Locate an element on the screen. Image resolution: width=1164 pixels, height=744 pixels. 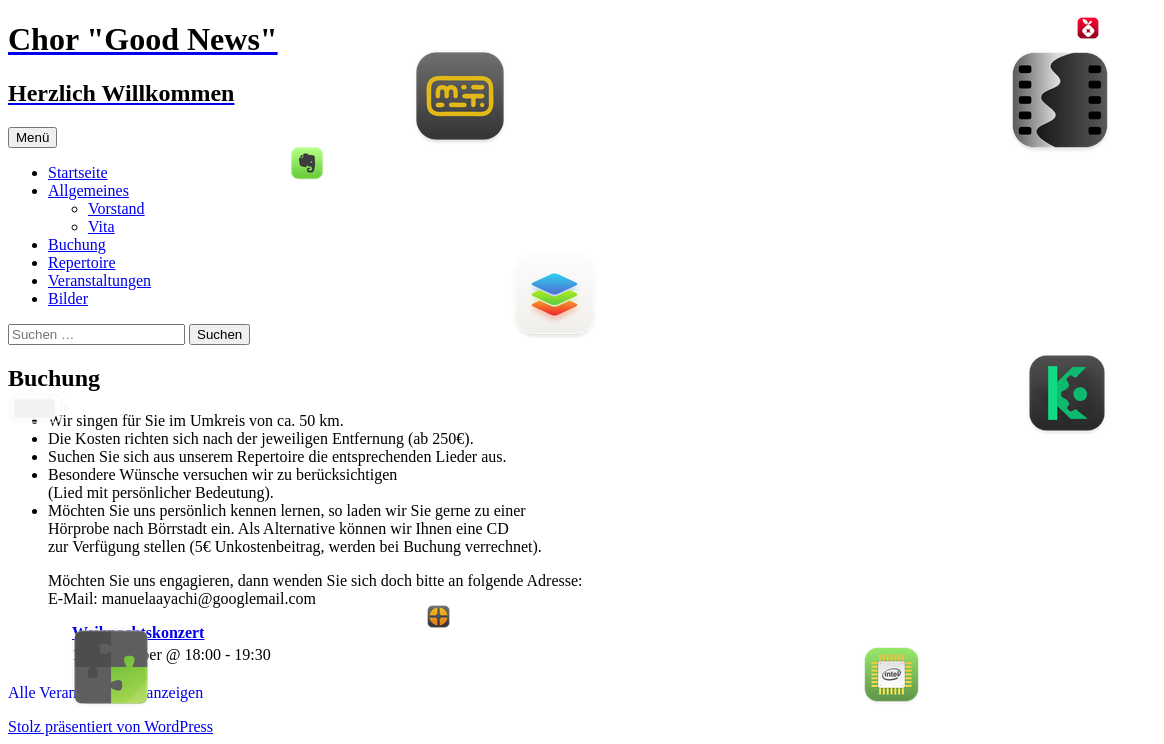
launch team fortress classic is located at coordinates (438, 616).